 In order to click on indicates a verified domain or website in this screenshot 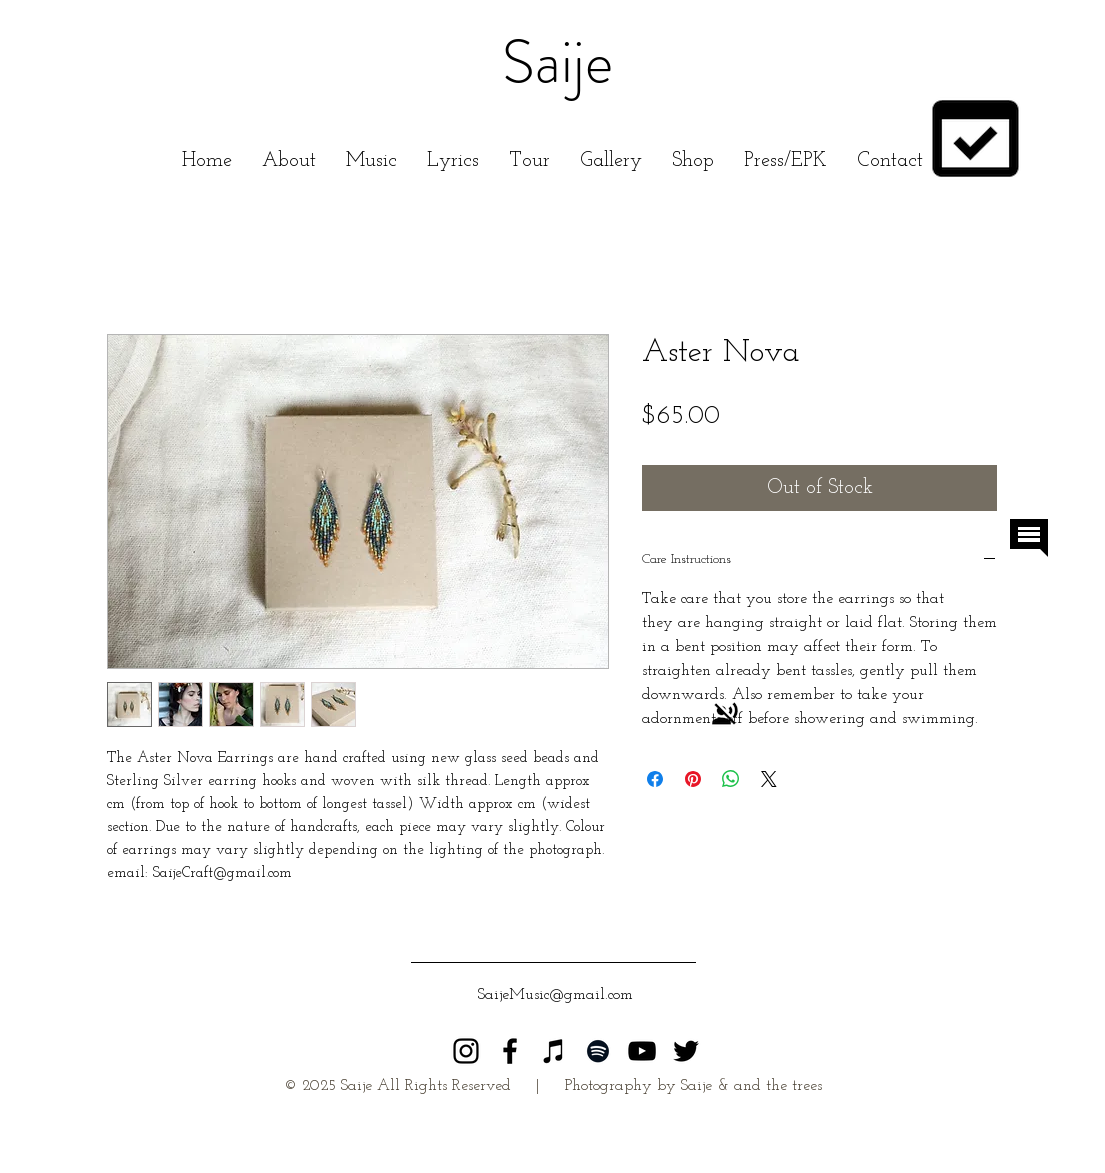, I will do `click(975, 138)`.